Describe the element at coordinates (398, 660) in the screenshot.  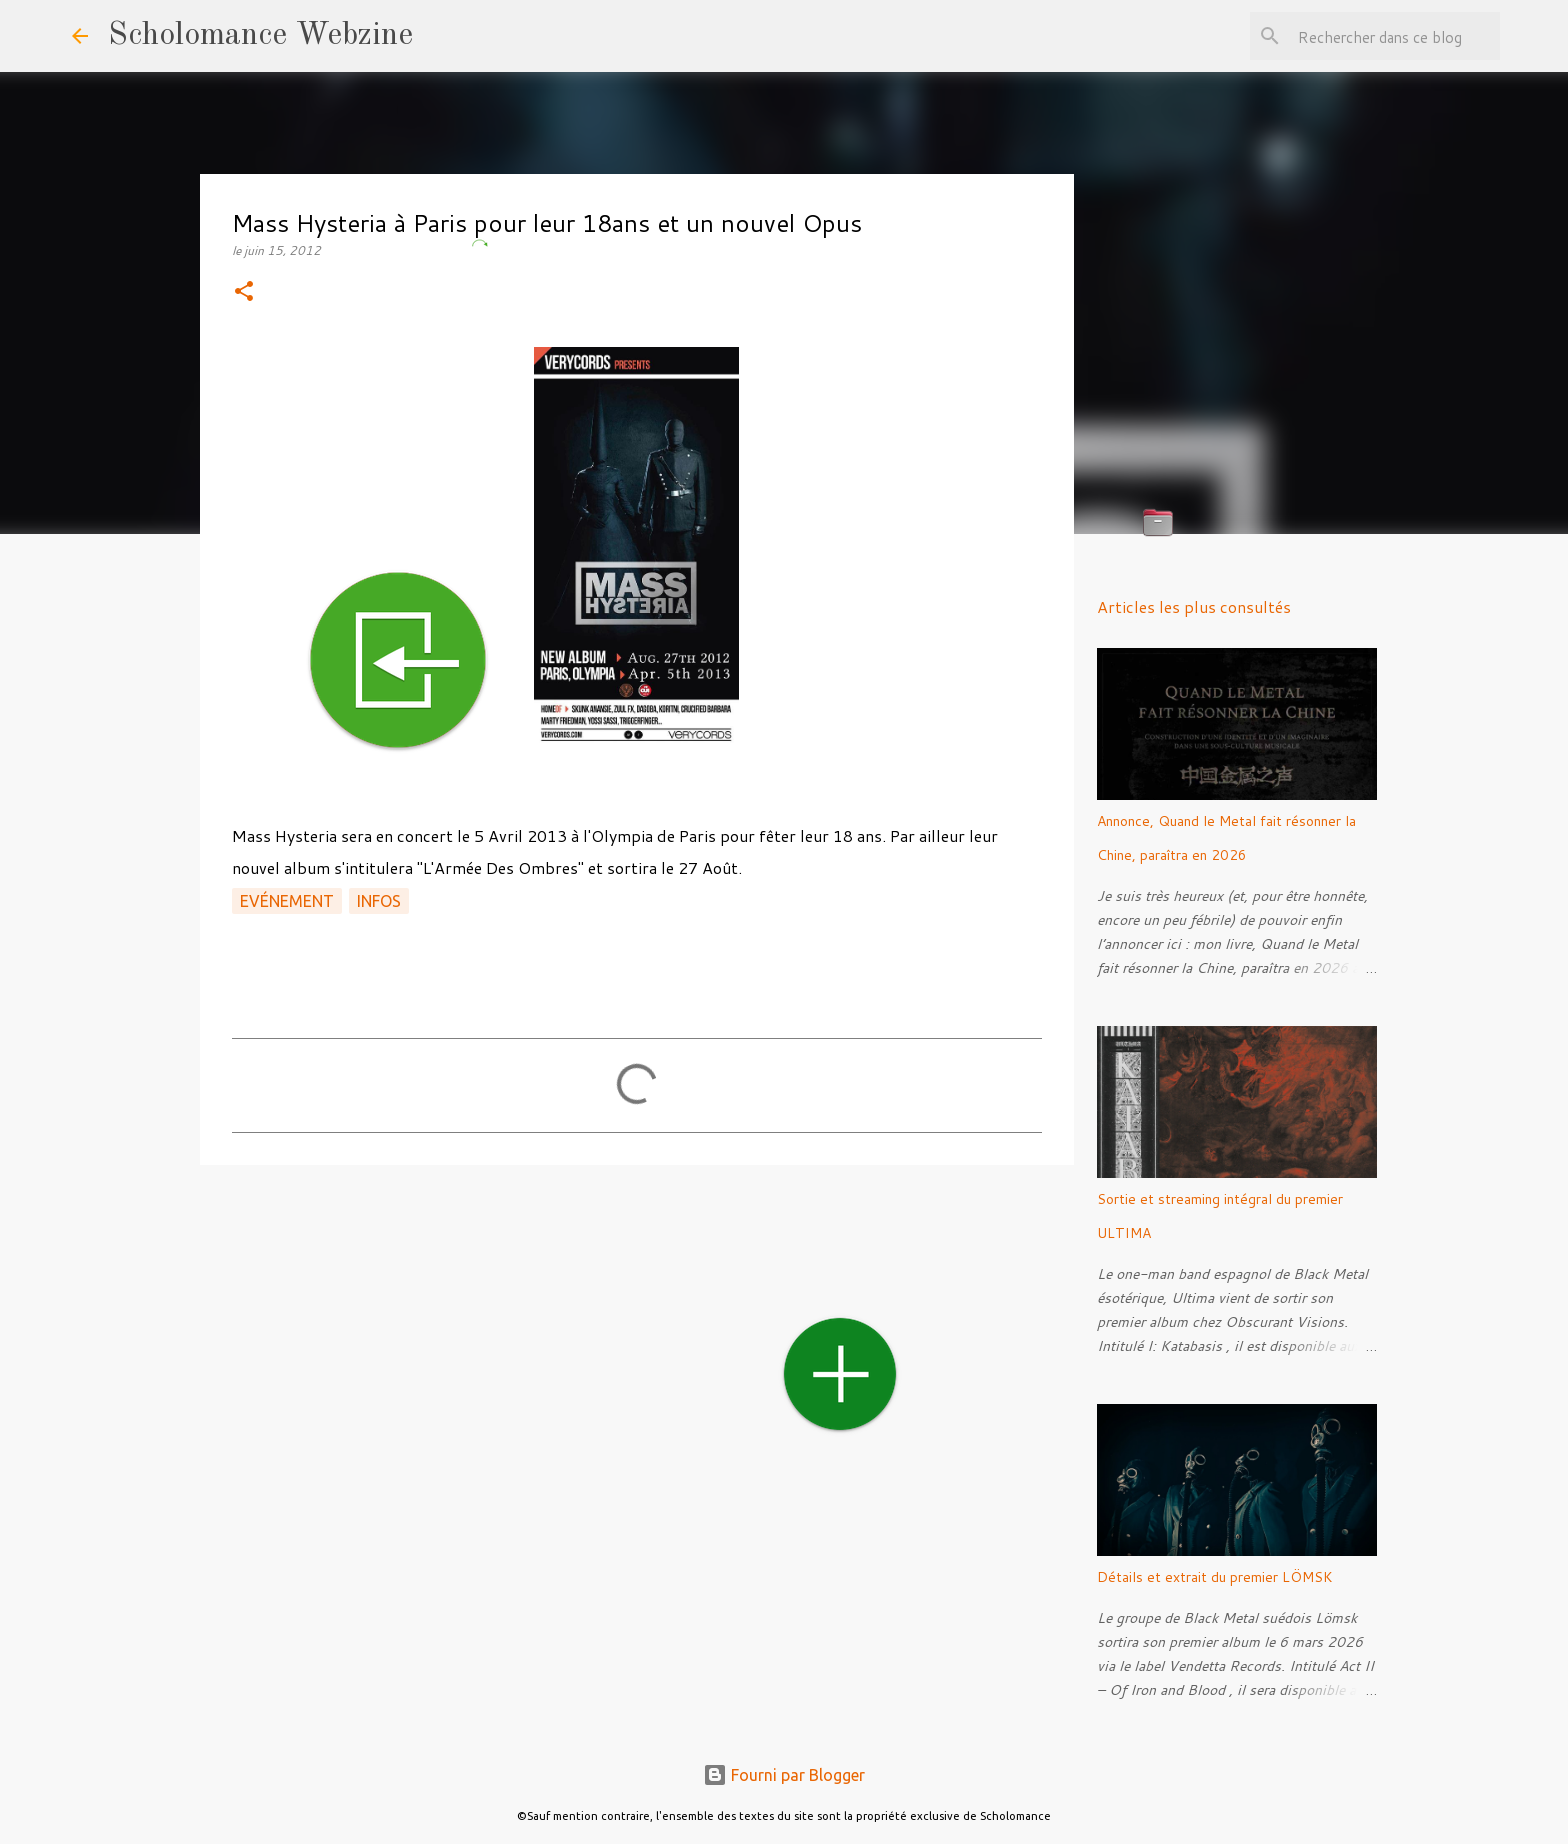
I see `log out of the current session` at that location.